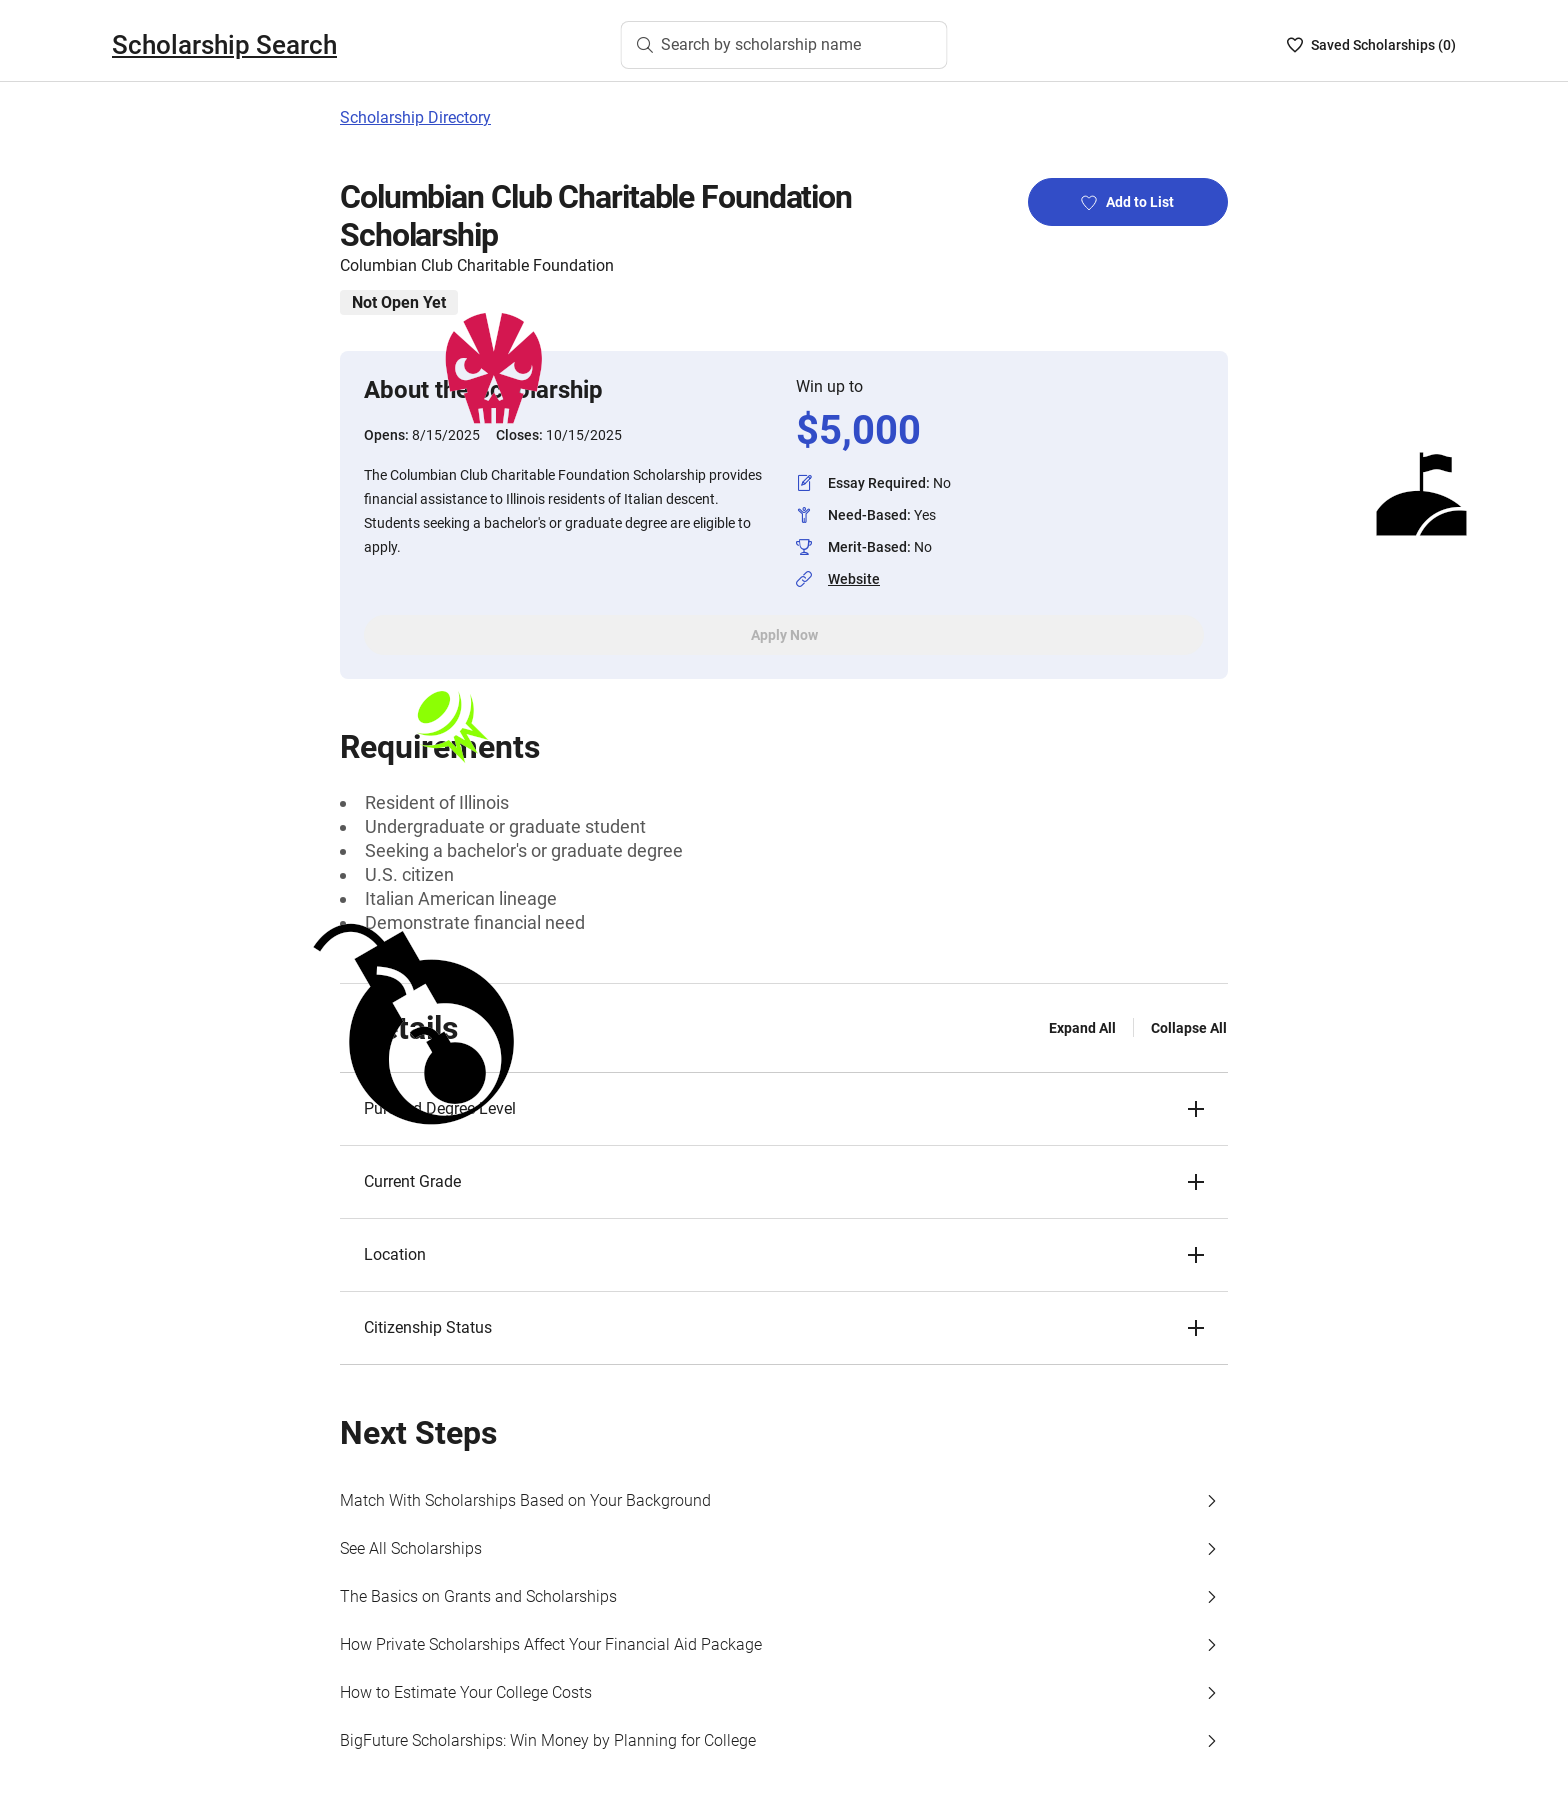 Image resolution: width=1568 pixels, height=1813 pixels. Describe the element at coordinates (1421, 490) in the screenshot. I see `capture territory or claim a strategic point` at that location.